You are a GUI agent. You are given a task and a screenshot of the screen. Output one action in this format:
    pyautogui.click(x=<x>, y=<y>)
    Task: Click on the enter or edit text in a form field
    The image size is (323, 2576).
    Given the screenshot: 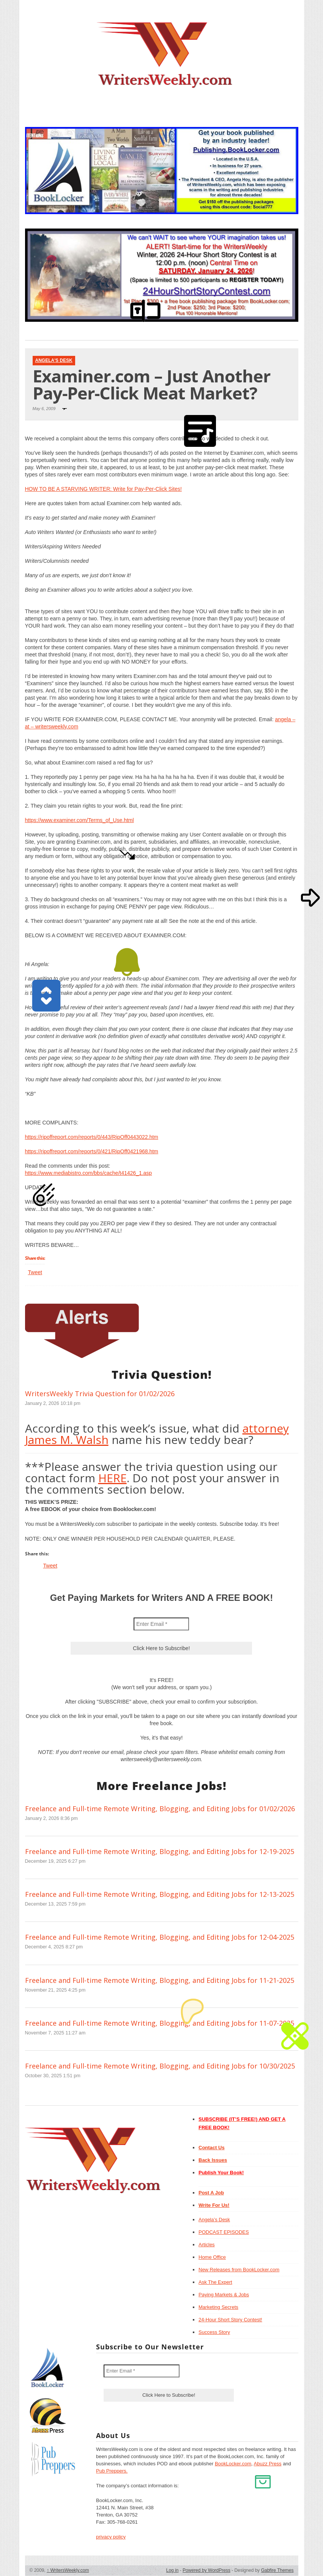 What is the action you would take?
    pyautogui.click(x=145, y=311)
    